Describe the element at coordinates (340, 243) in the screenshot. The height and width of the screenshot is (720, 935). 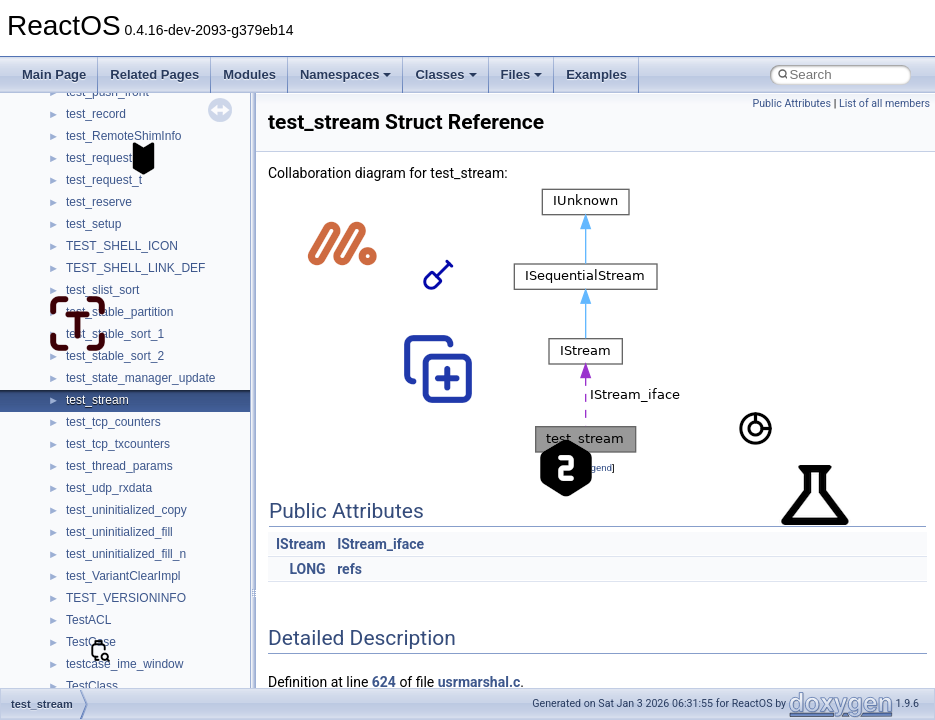
I see `open monday.com workspace` at that location.